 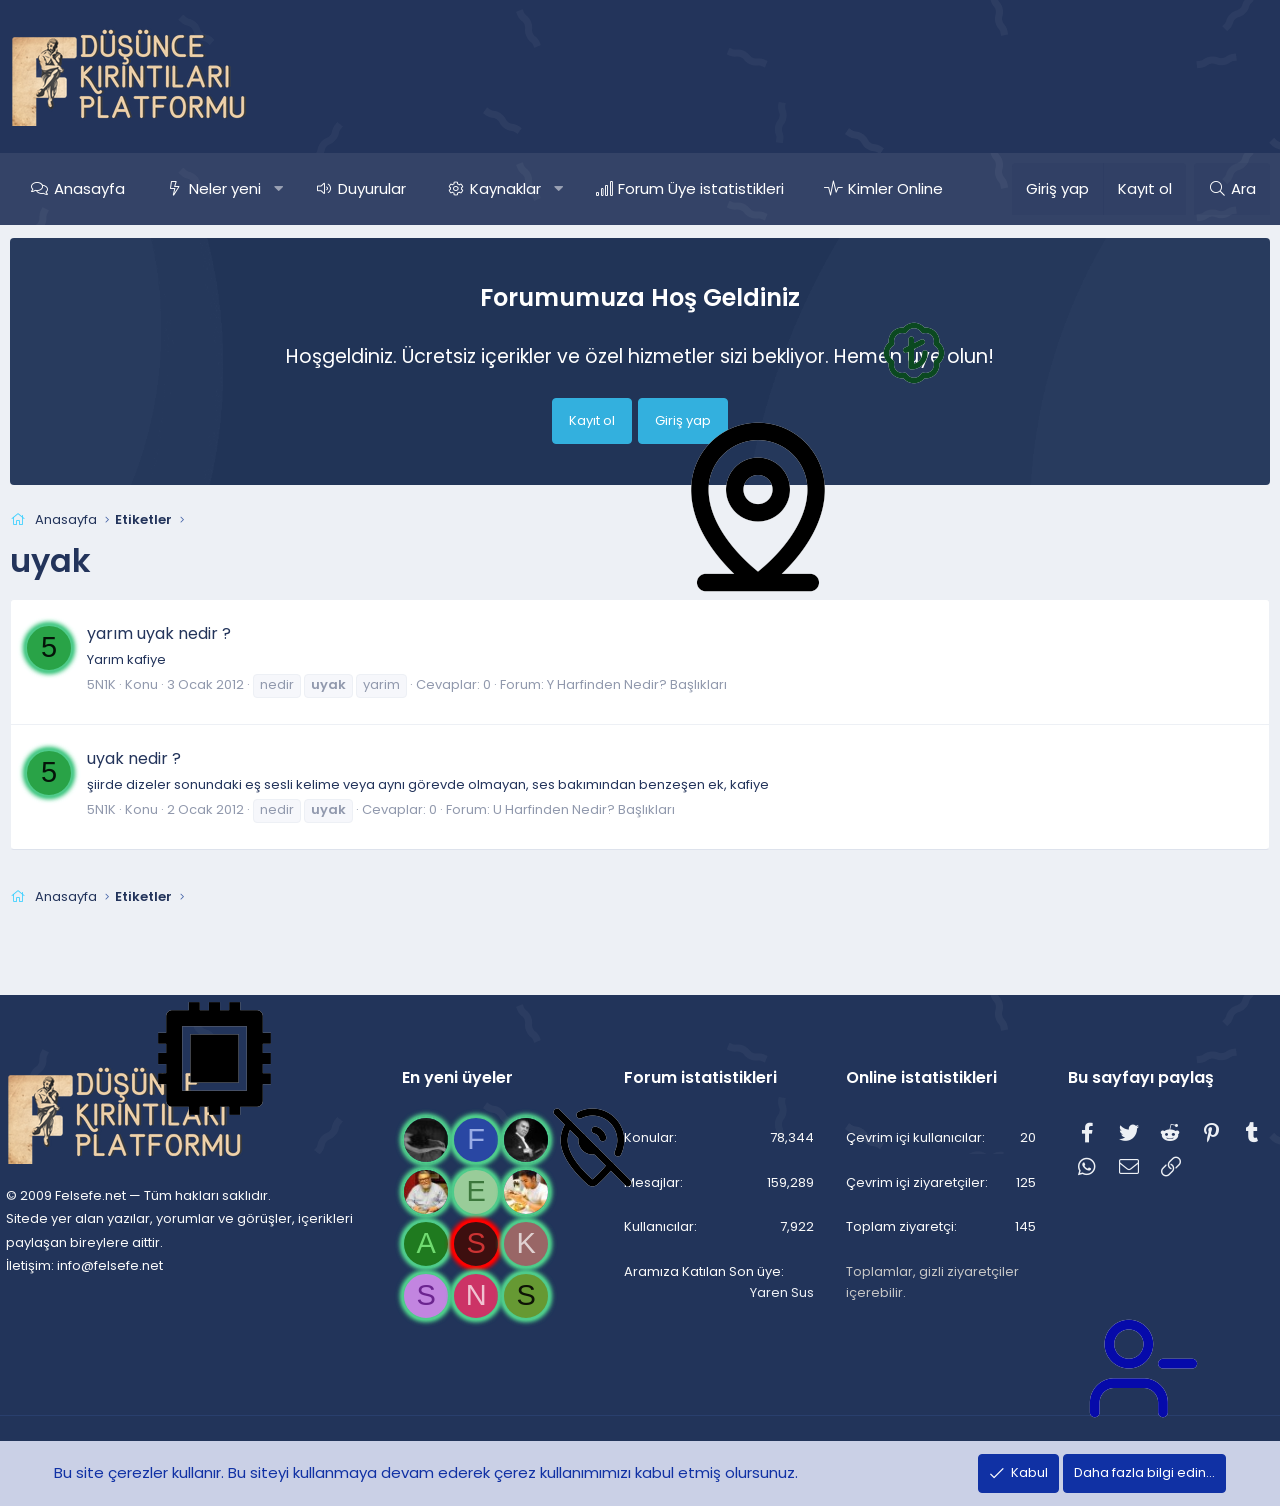 What do you see at coordinates (914, 353) in the screenshot?
I see `indicates turkish lira currency or payment option` at bounding box center [914, 353].